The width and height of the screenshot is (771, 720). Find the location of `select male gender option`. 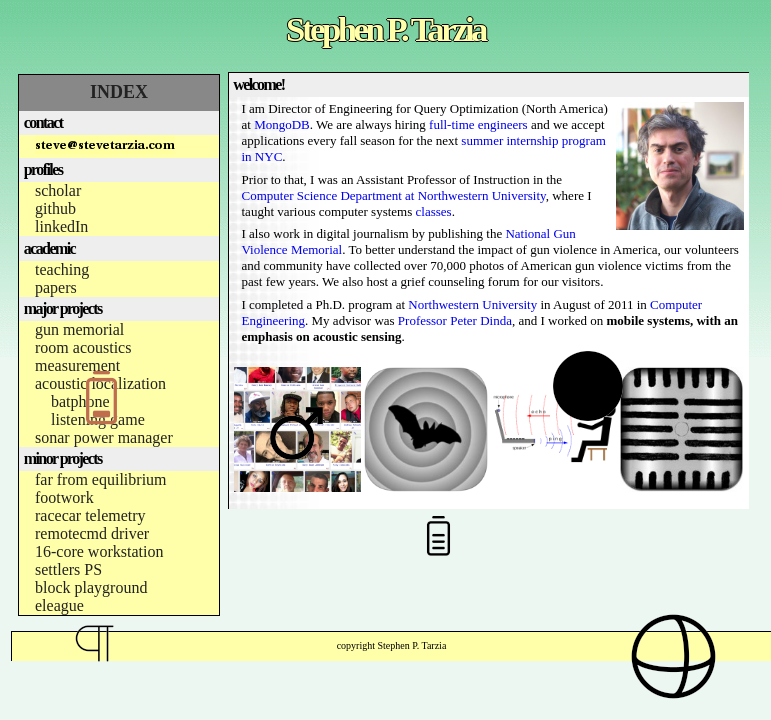

select male gender option is located at coordinates (296, 433).